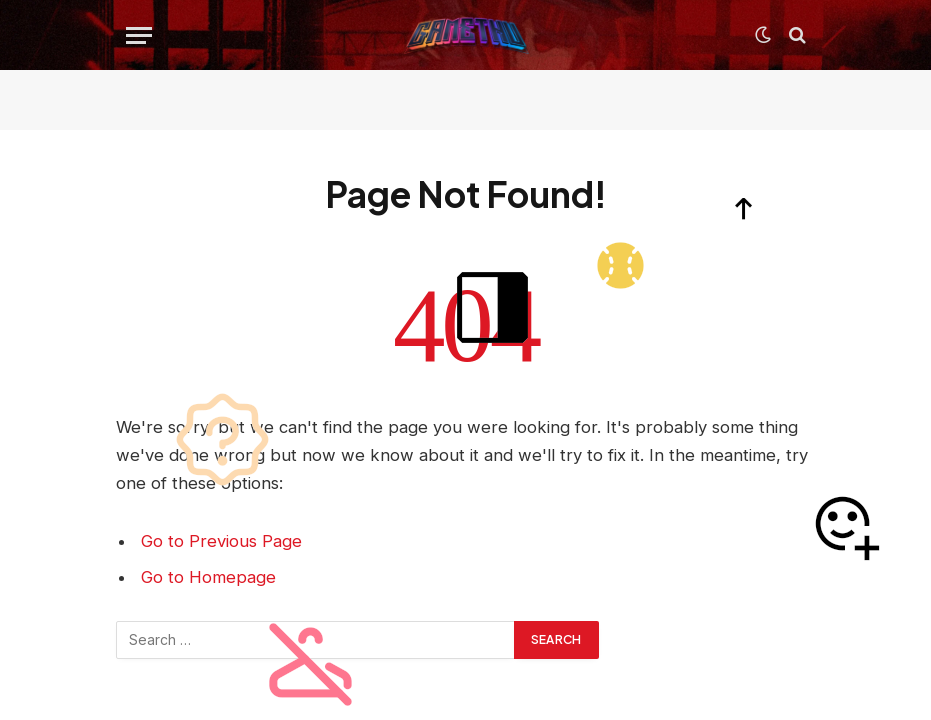 The width and height of the screenshot is (931, 720). What do you see at coordinates (310, 664) in the screenshot?
I see `wardrobe or closet feature disabled` at bounding box center [310, 664].